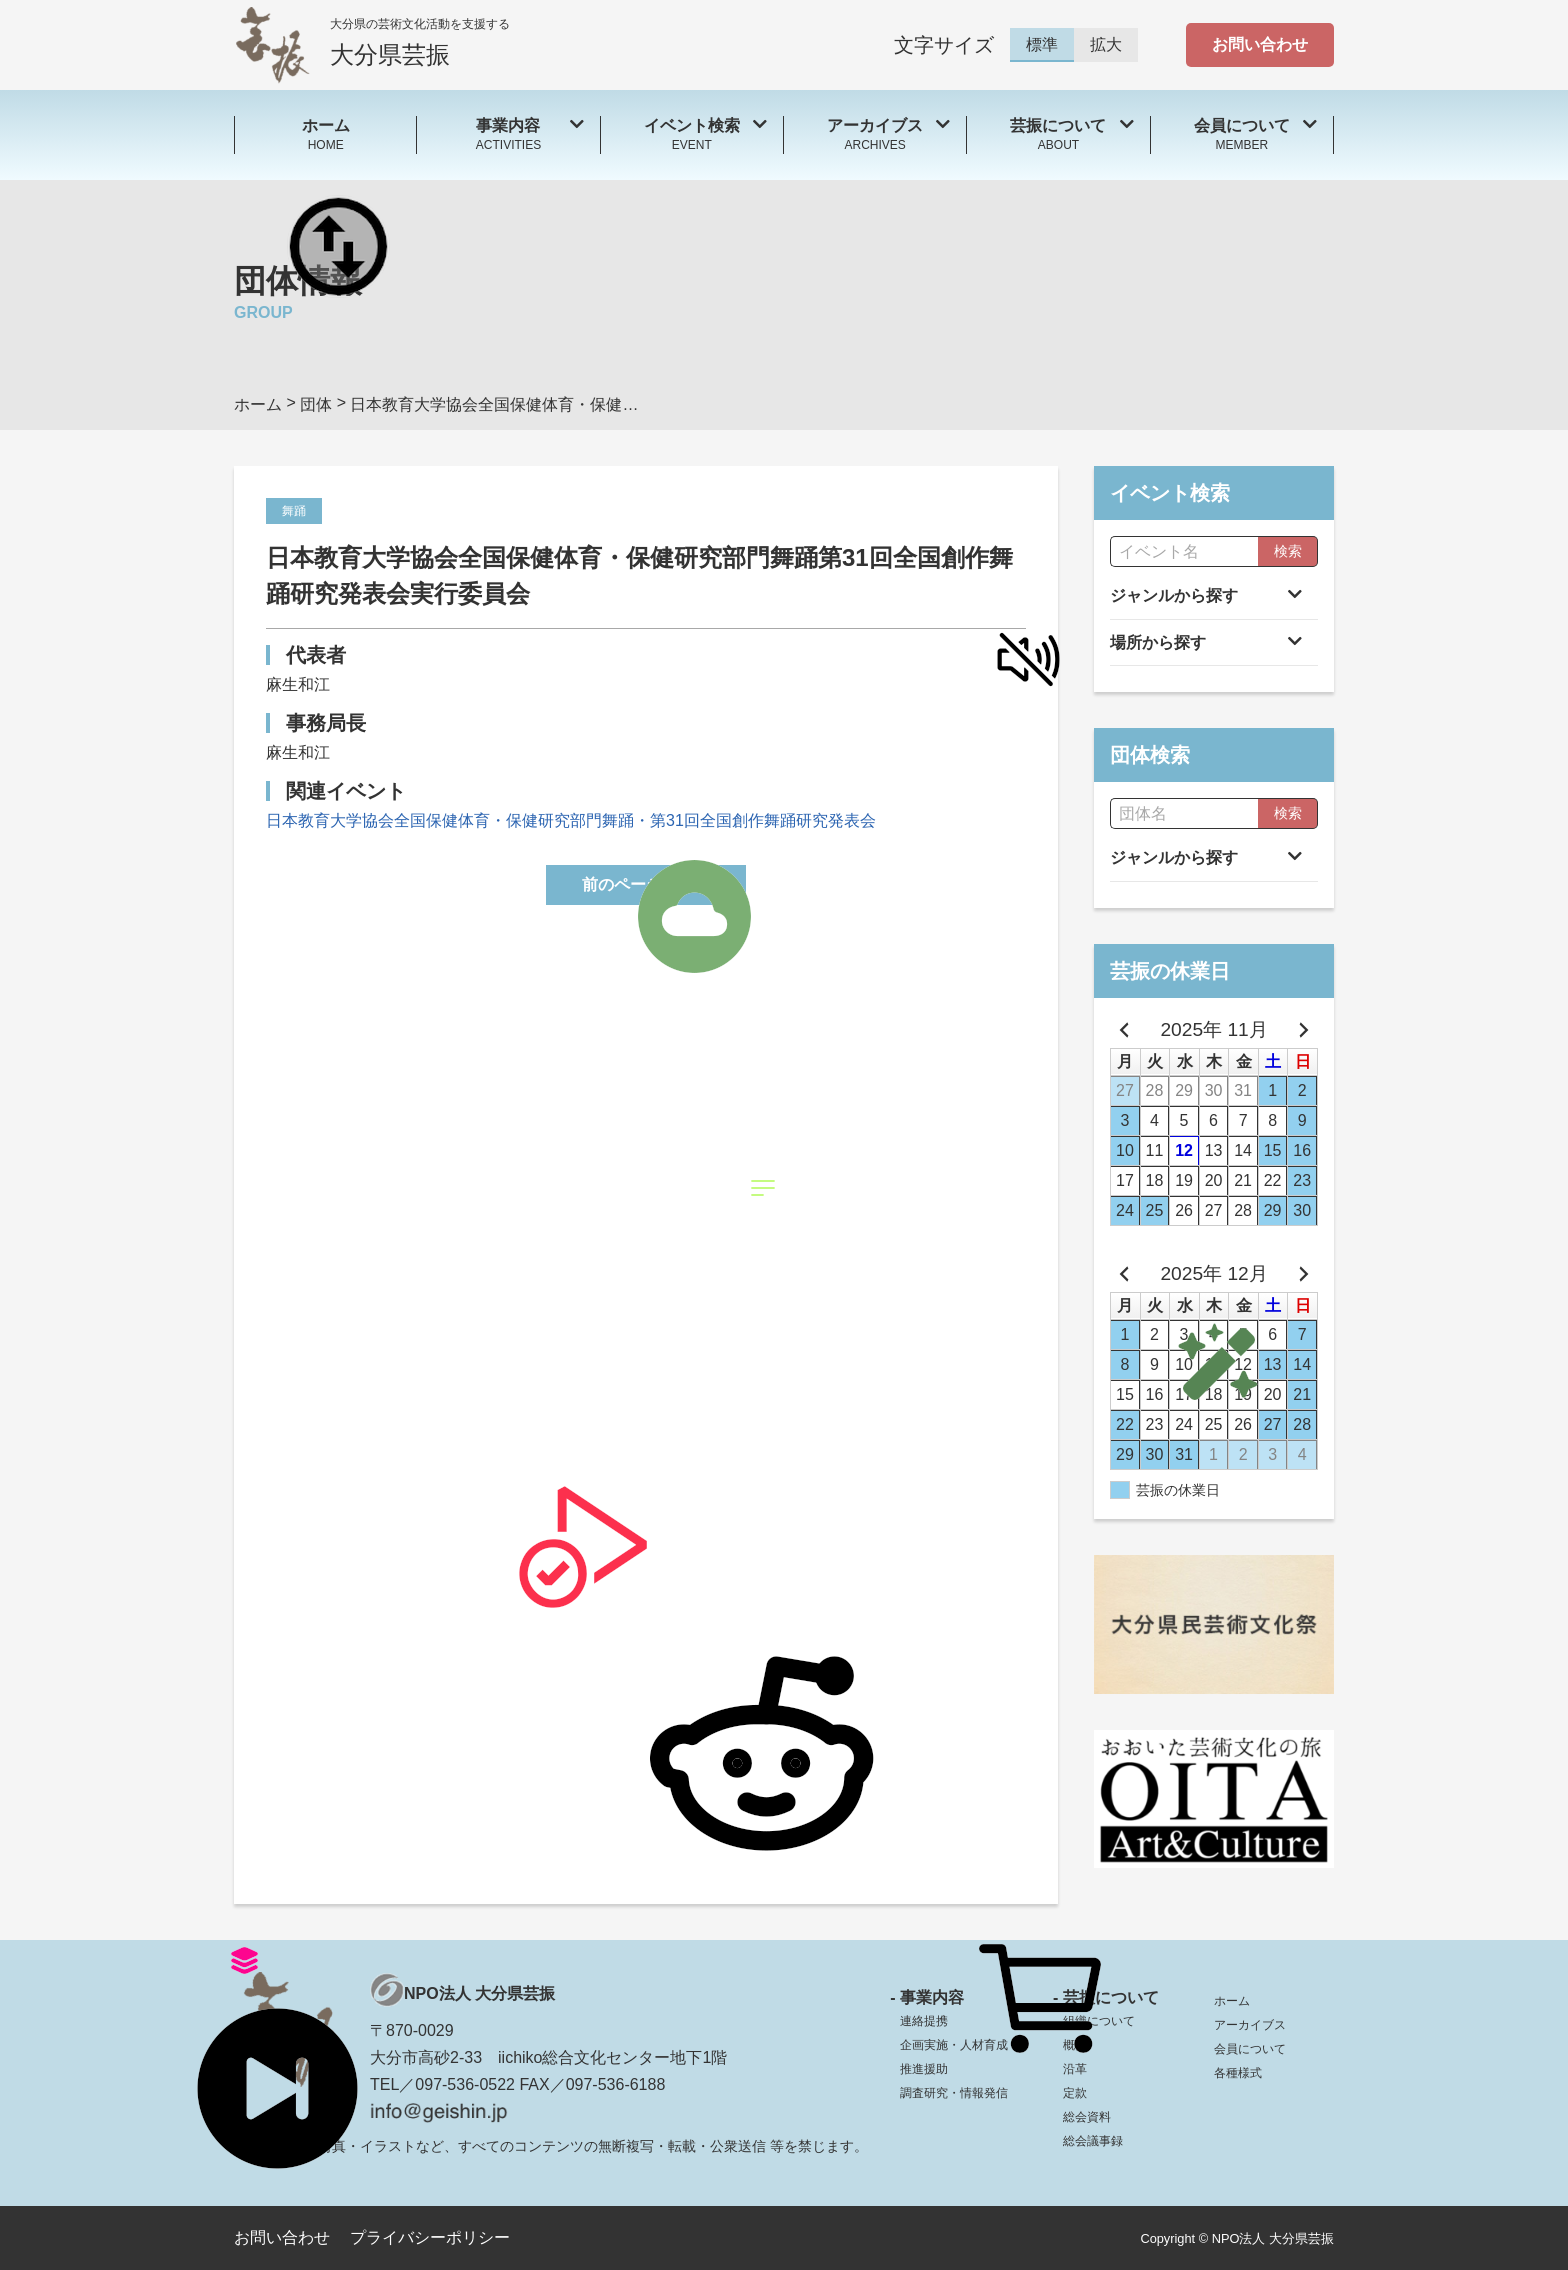 This screenshot has height=2270, width=1568. Describe the element at coordinates (1028, 659) in the screenshot. I see `mute audio or sound` at that location.